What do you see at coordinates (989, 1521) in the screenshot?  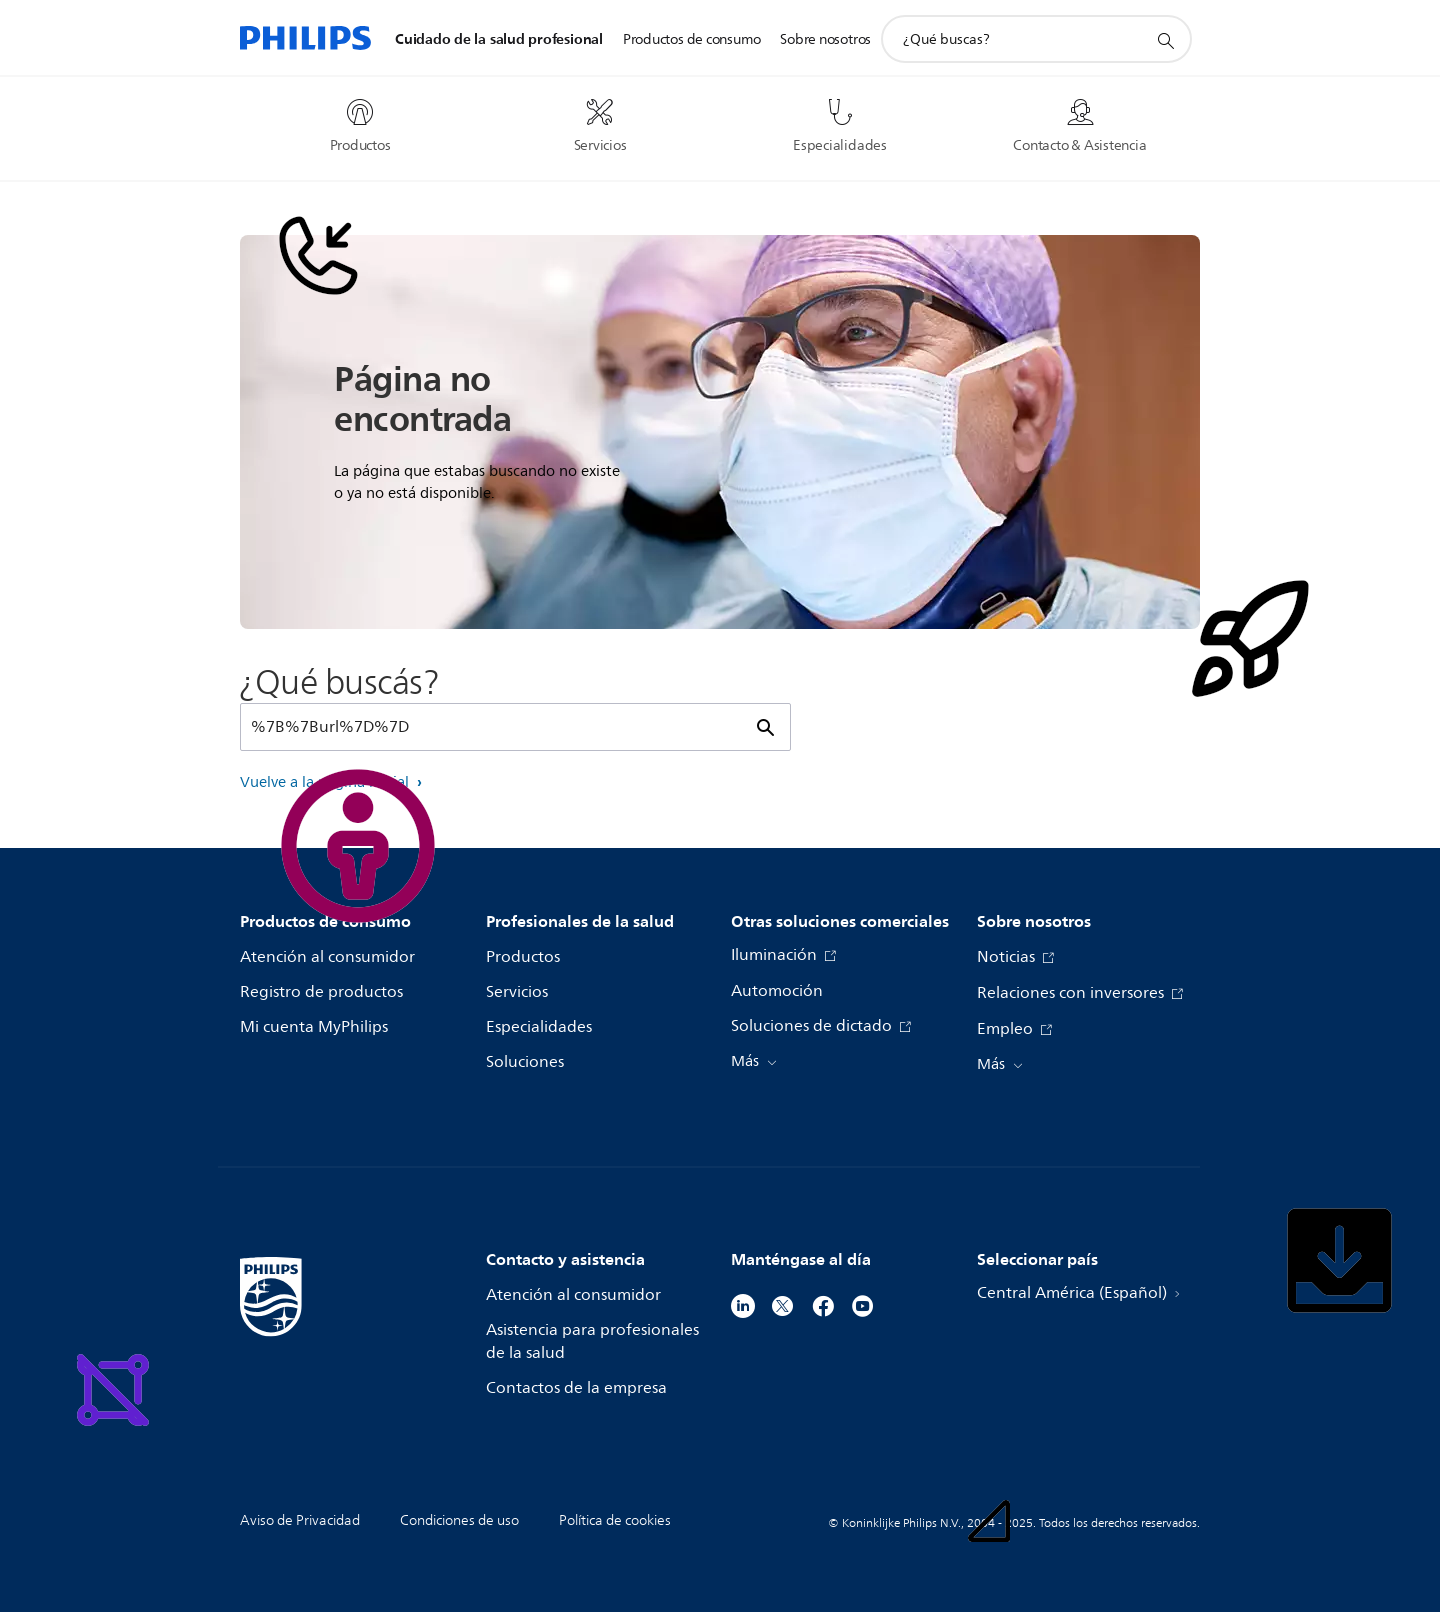 I see `indicates weak cellular signal strength` at bounding box center [989, 1521].